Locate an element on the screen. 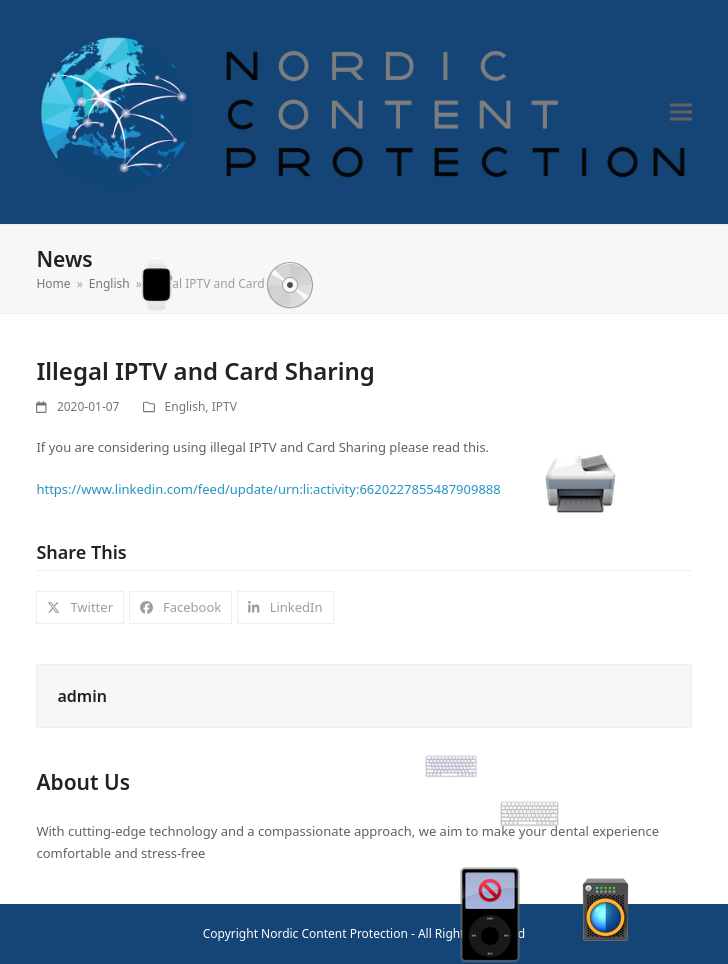 This screenshot has height=964, width=728. connect a bluetooth keyboard is located at coordinates (529, 813).